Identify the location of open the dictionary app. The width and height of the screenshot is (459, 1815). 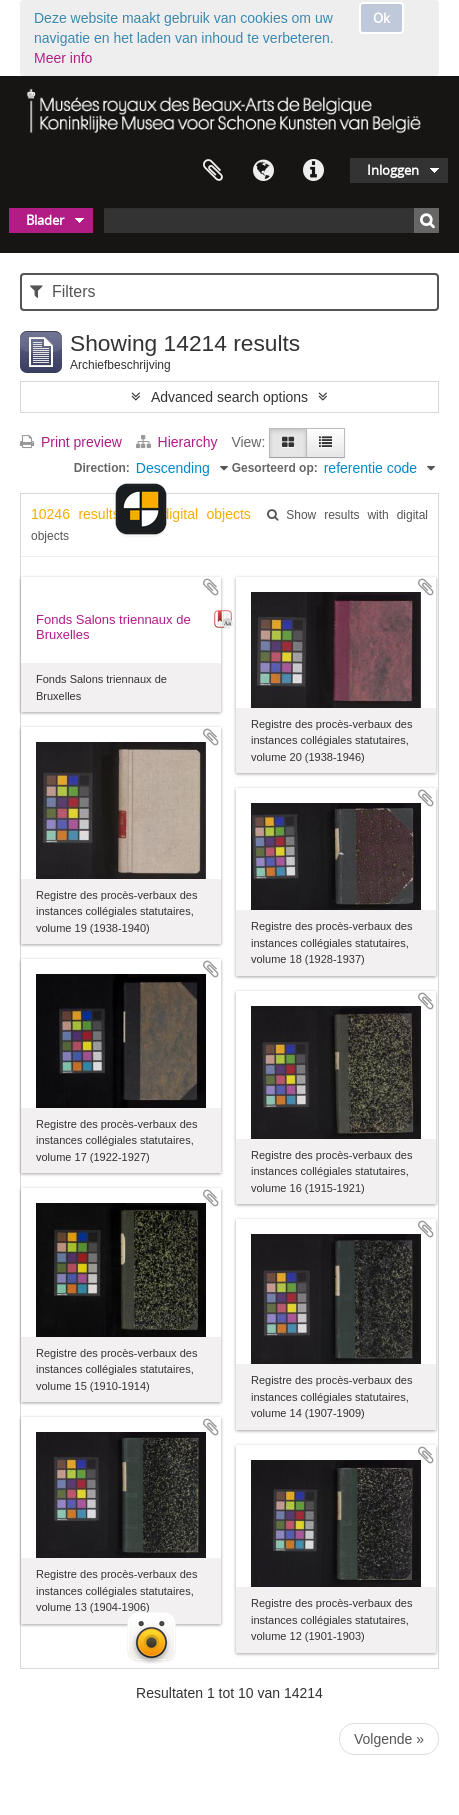
(223, 619).